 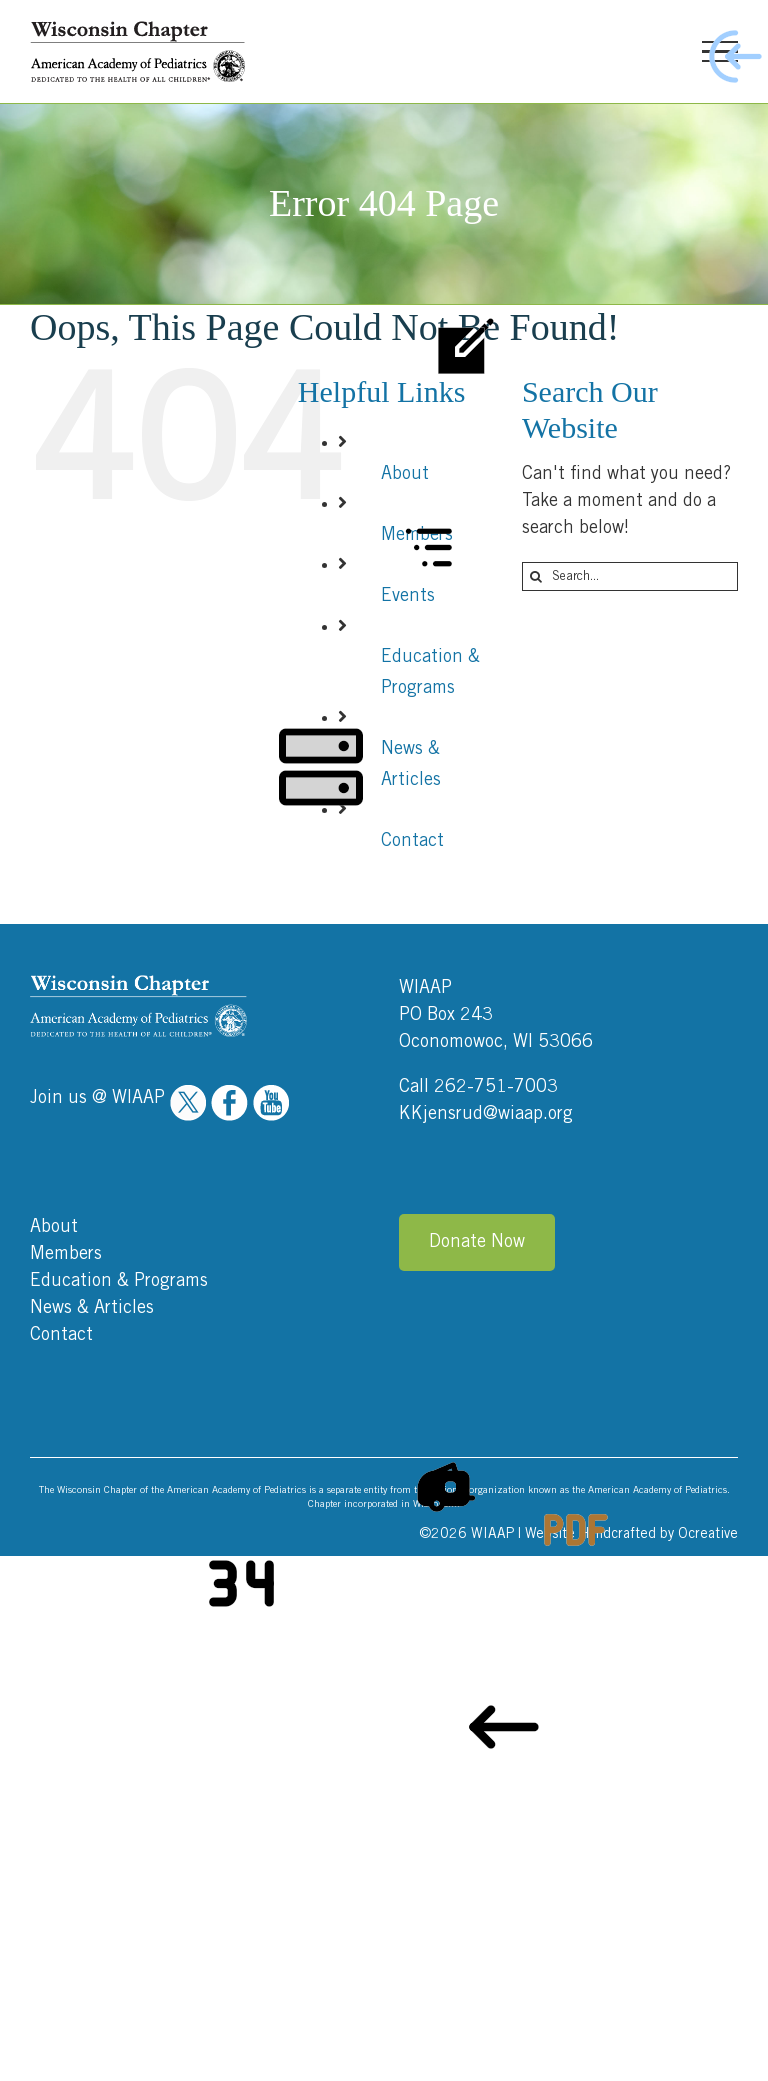 I want to click on view hierarchical list or tree structure, so click(x=427, y=547).